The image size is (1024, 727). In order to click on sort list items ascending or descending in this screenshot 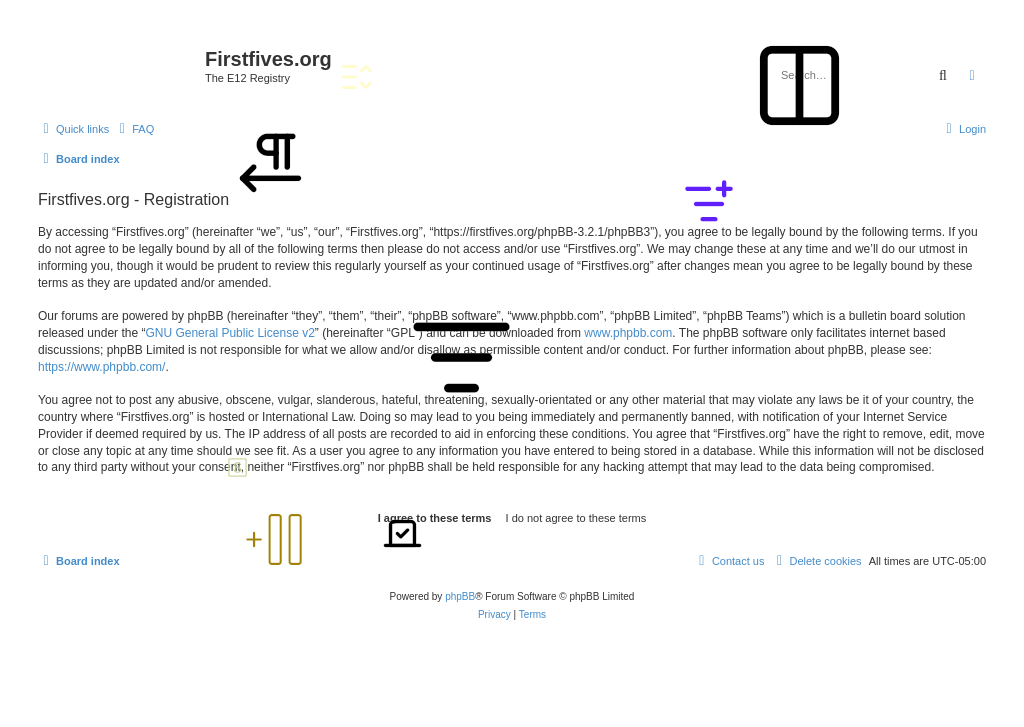, I will do `click(357, 77)`.